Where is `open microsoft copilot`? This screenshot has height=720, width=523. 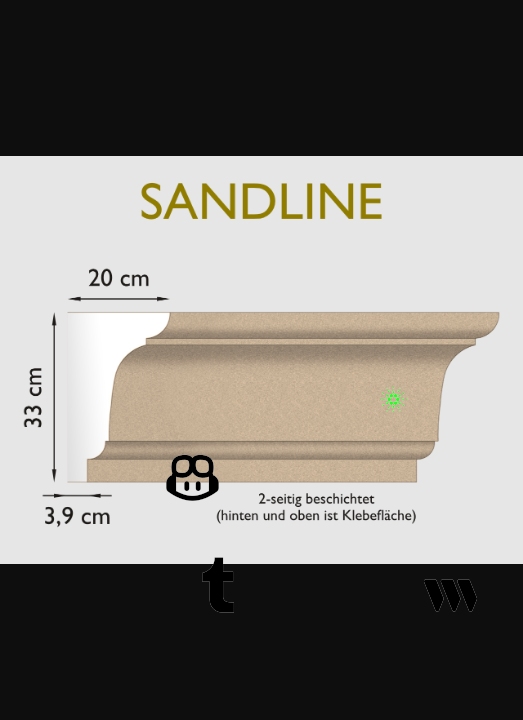 open microsoft copilot is located at coordinates (192, 477).